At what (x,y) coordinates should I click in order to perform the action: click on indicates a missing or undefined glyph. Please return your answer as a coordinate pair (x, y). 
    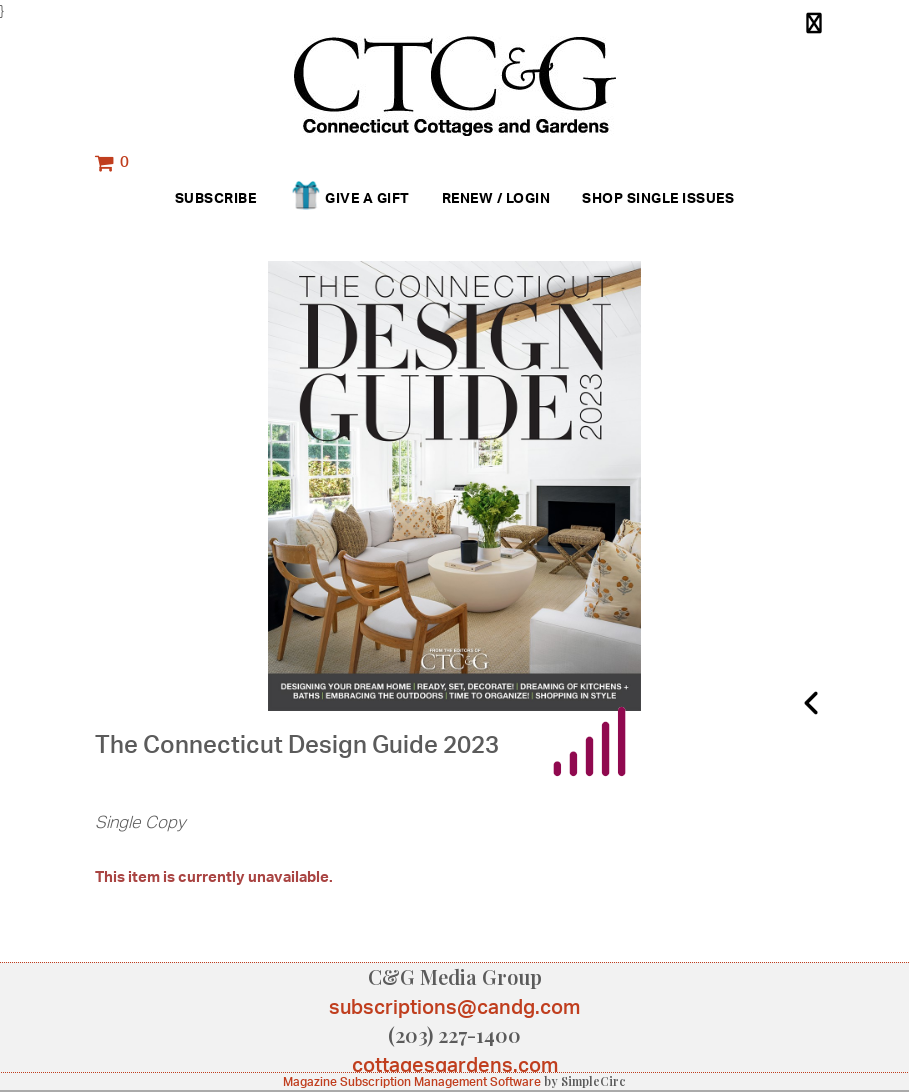
    Looking at the image, I should click on (814, 23).